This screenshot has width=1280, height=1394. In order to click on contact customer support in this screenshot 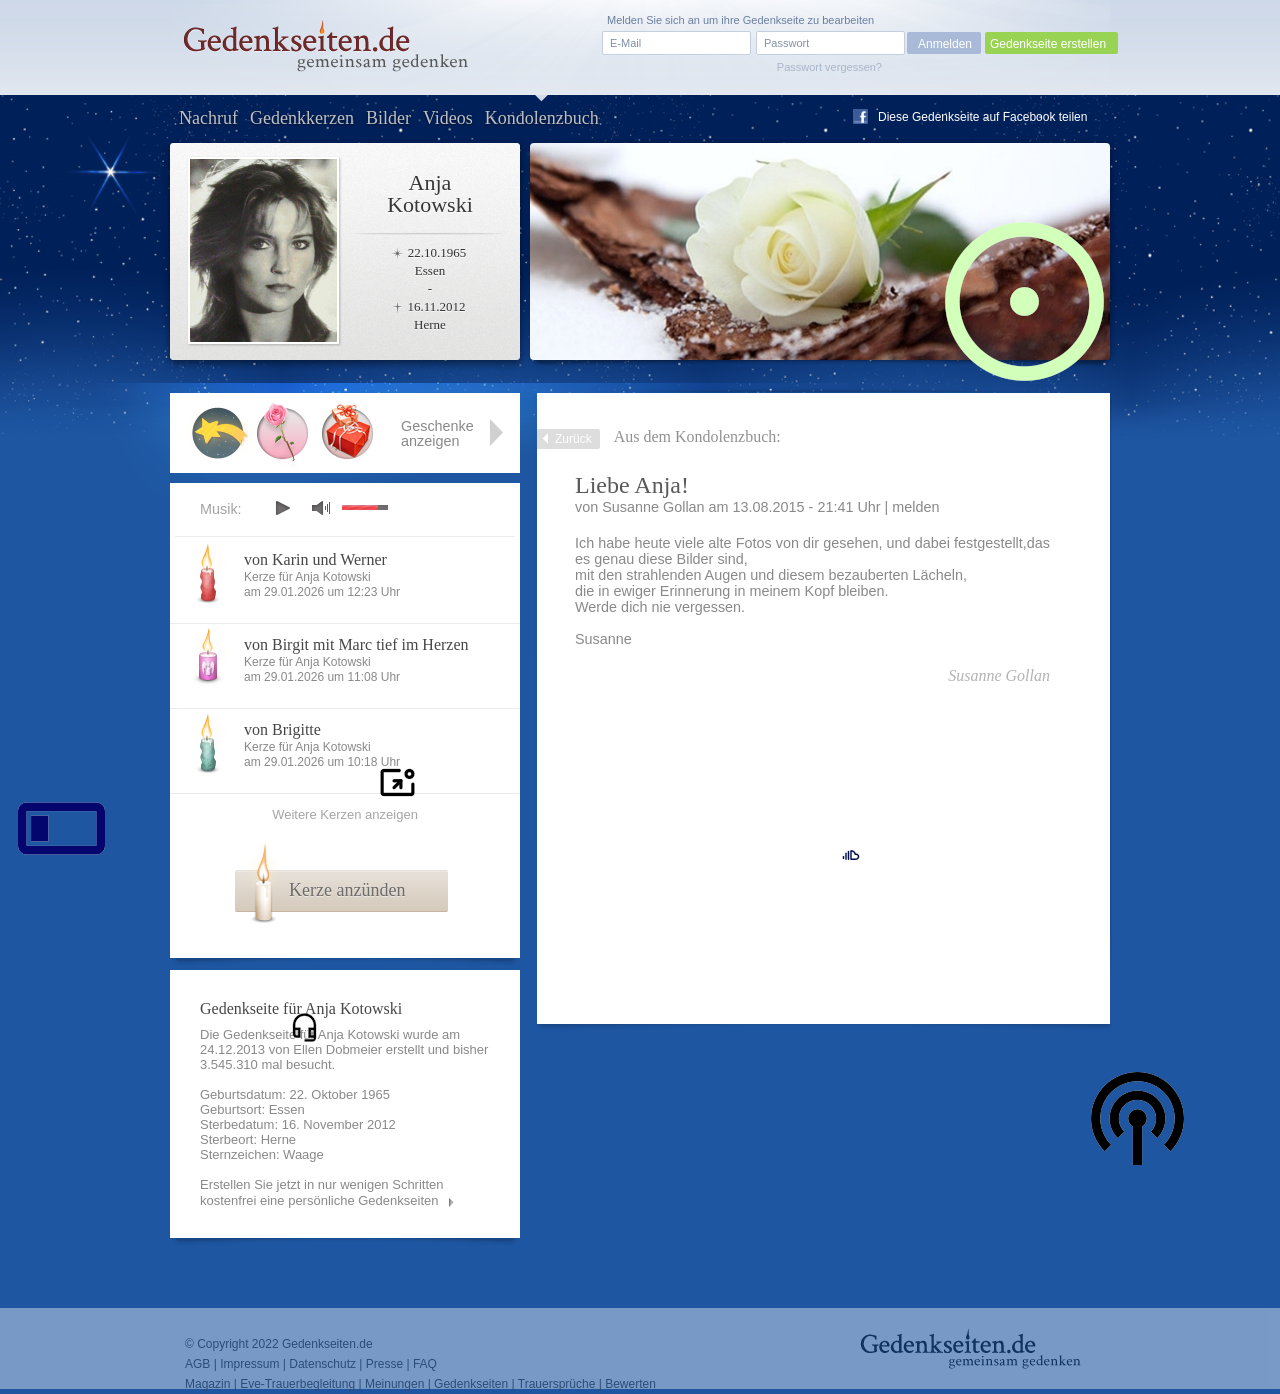, I will do `click(304, 1027)`.